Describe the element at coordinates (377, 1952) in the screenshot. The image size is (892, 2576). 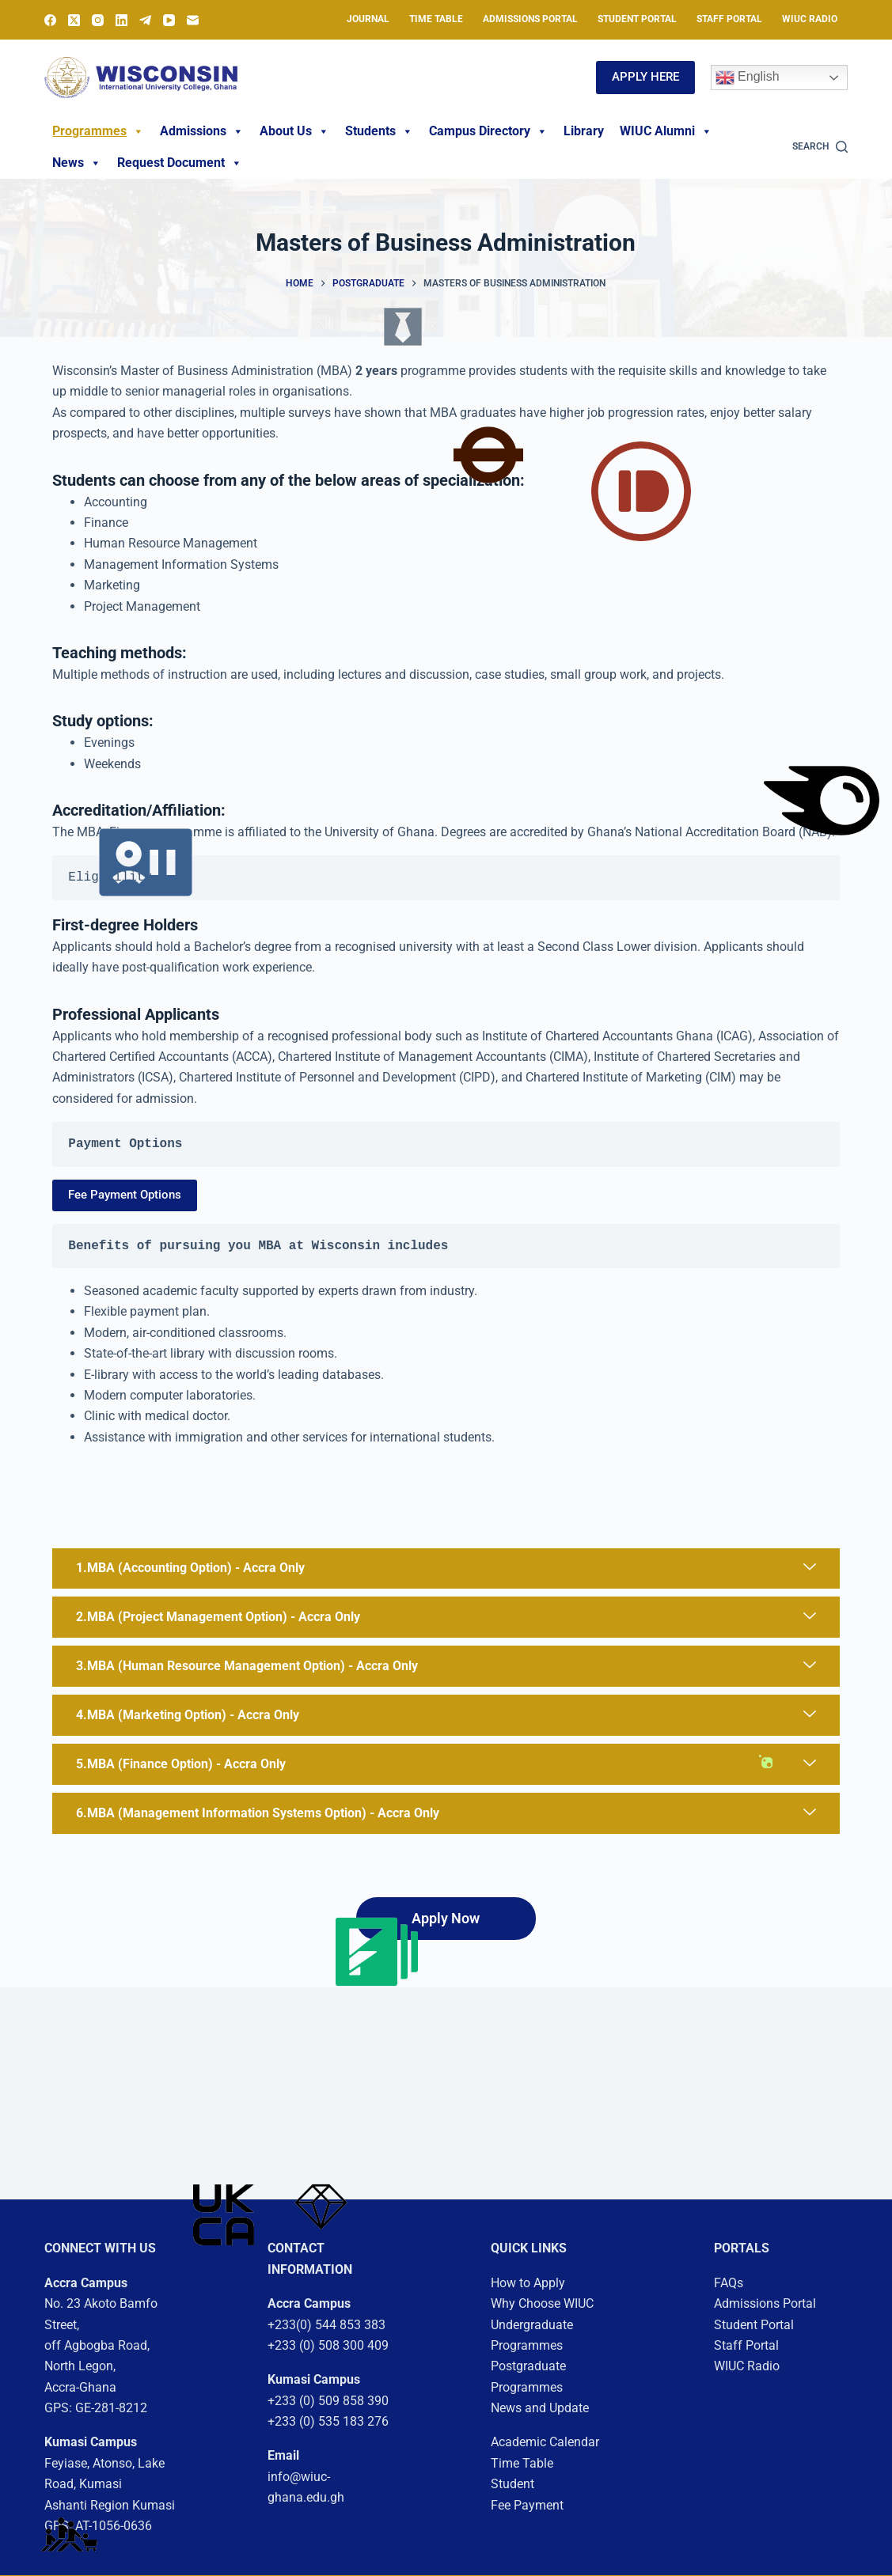
I see `open Formstack form builder` at that location.